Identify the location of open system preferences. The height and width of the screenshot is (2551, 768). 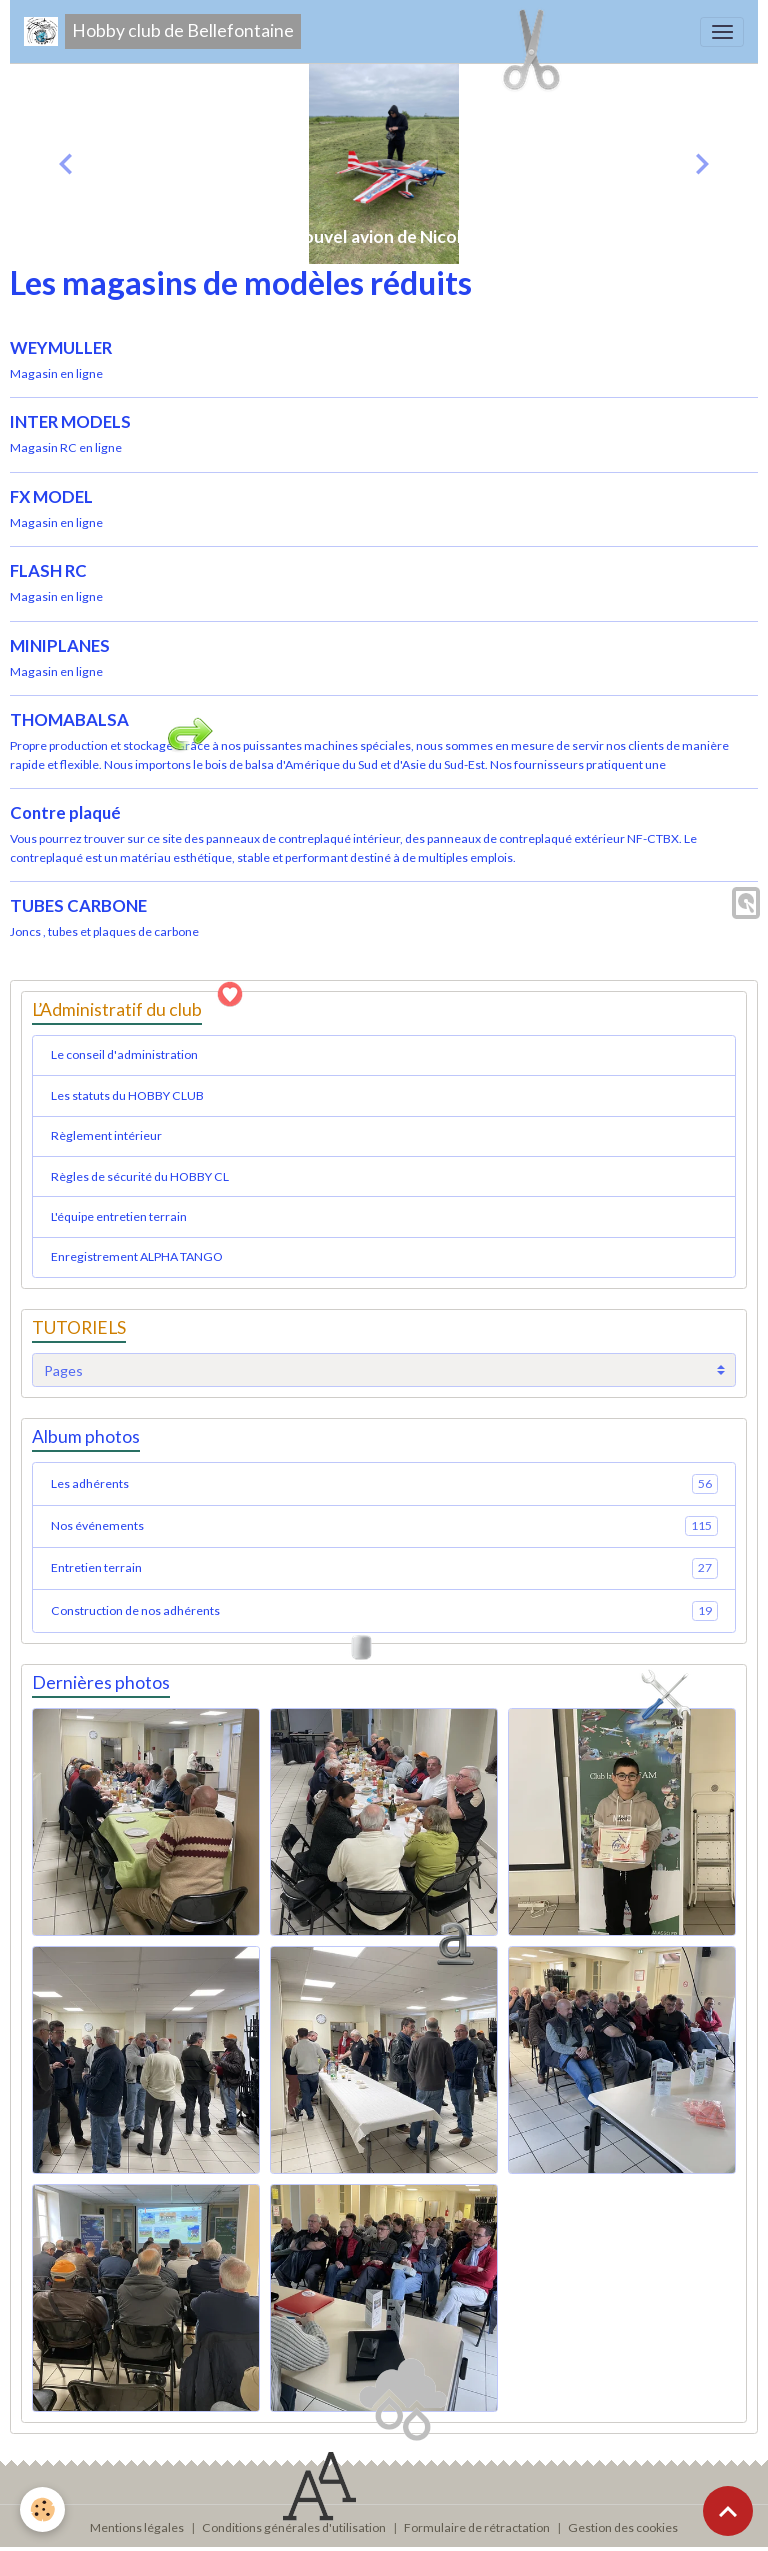
(666, 1696).